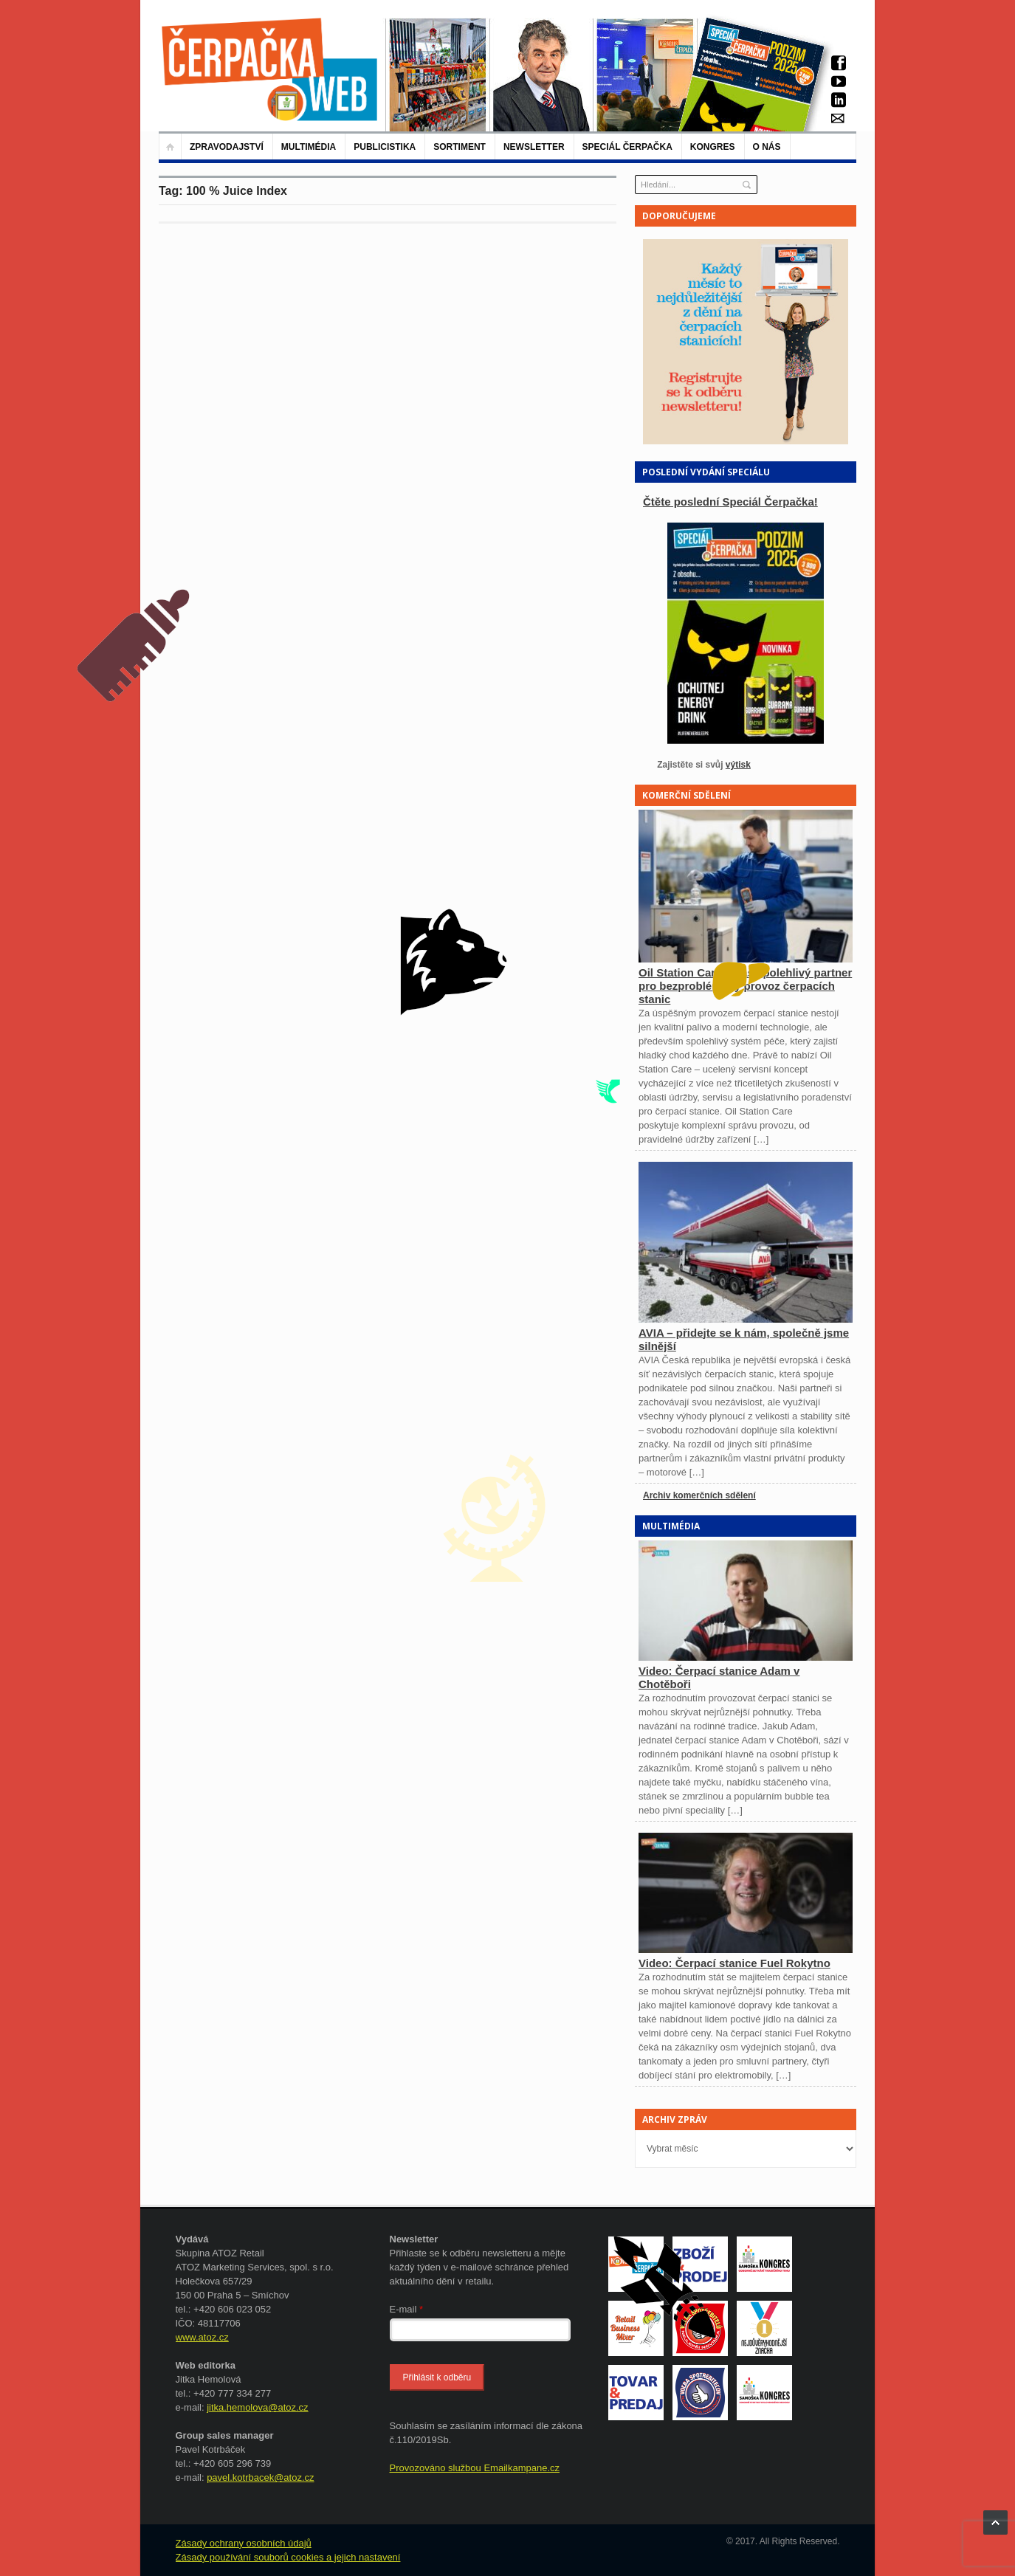 The width and height of the screenshot is (1015, 2576). What do you see at coordinates (608, 1091) in the screenshot?
I see `indicates speed boost or agility power-up` at bounding box center [608, 1091].